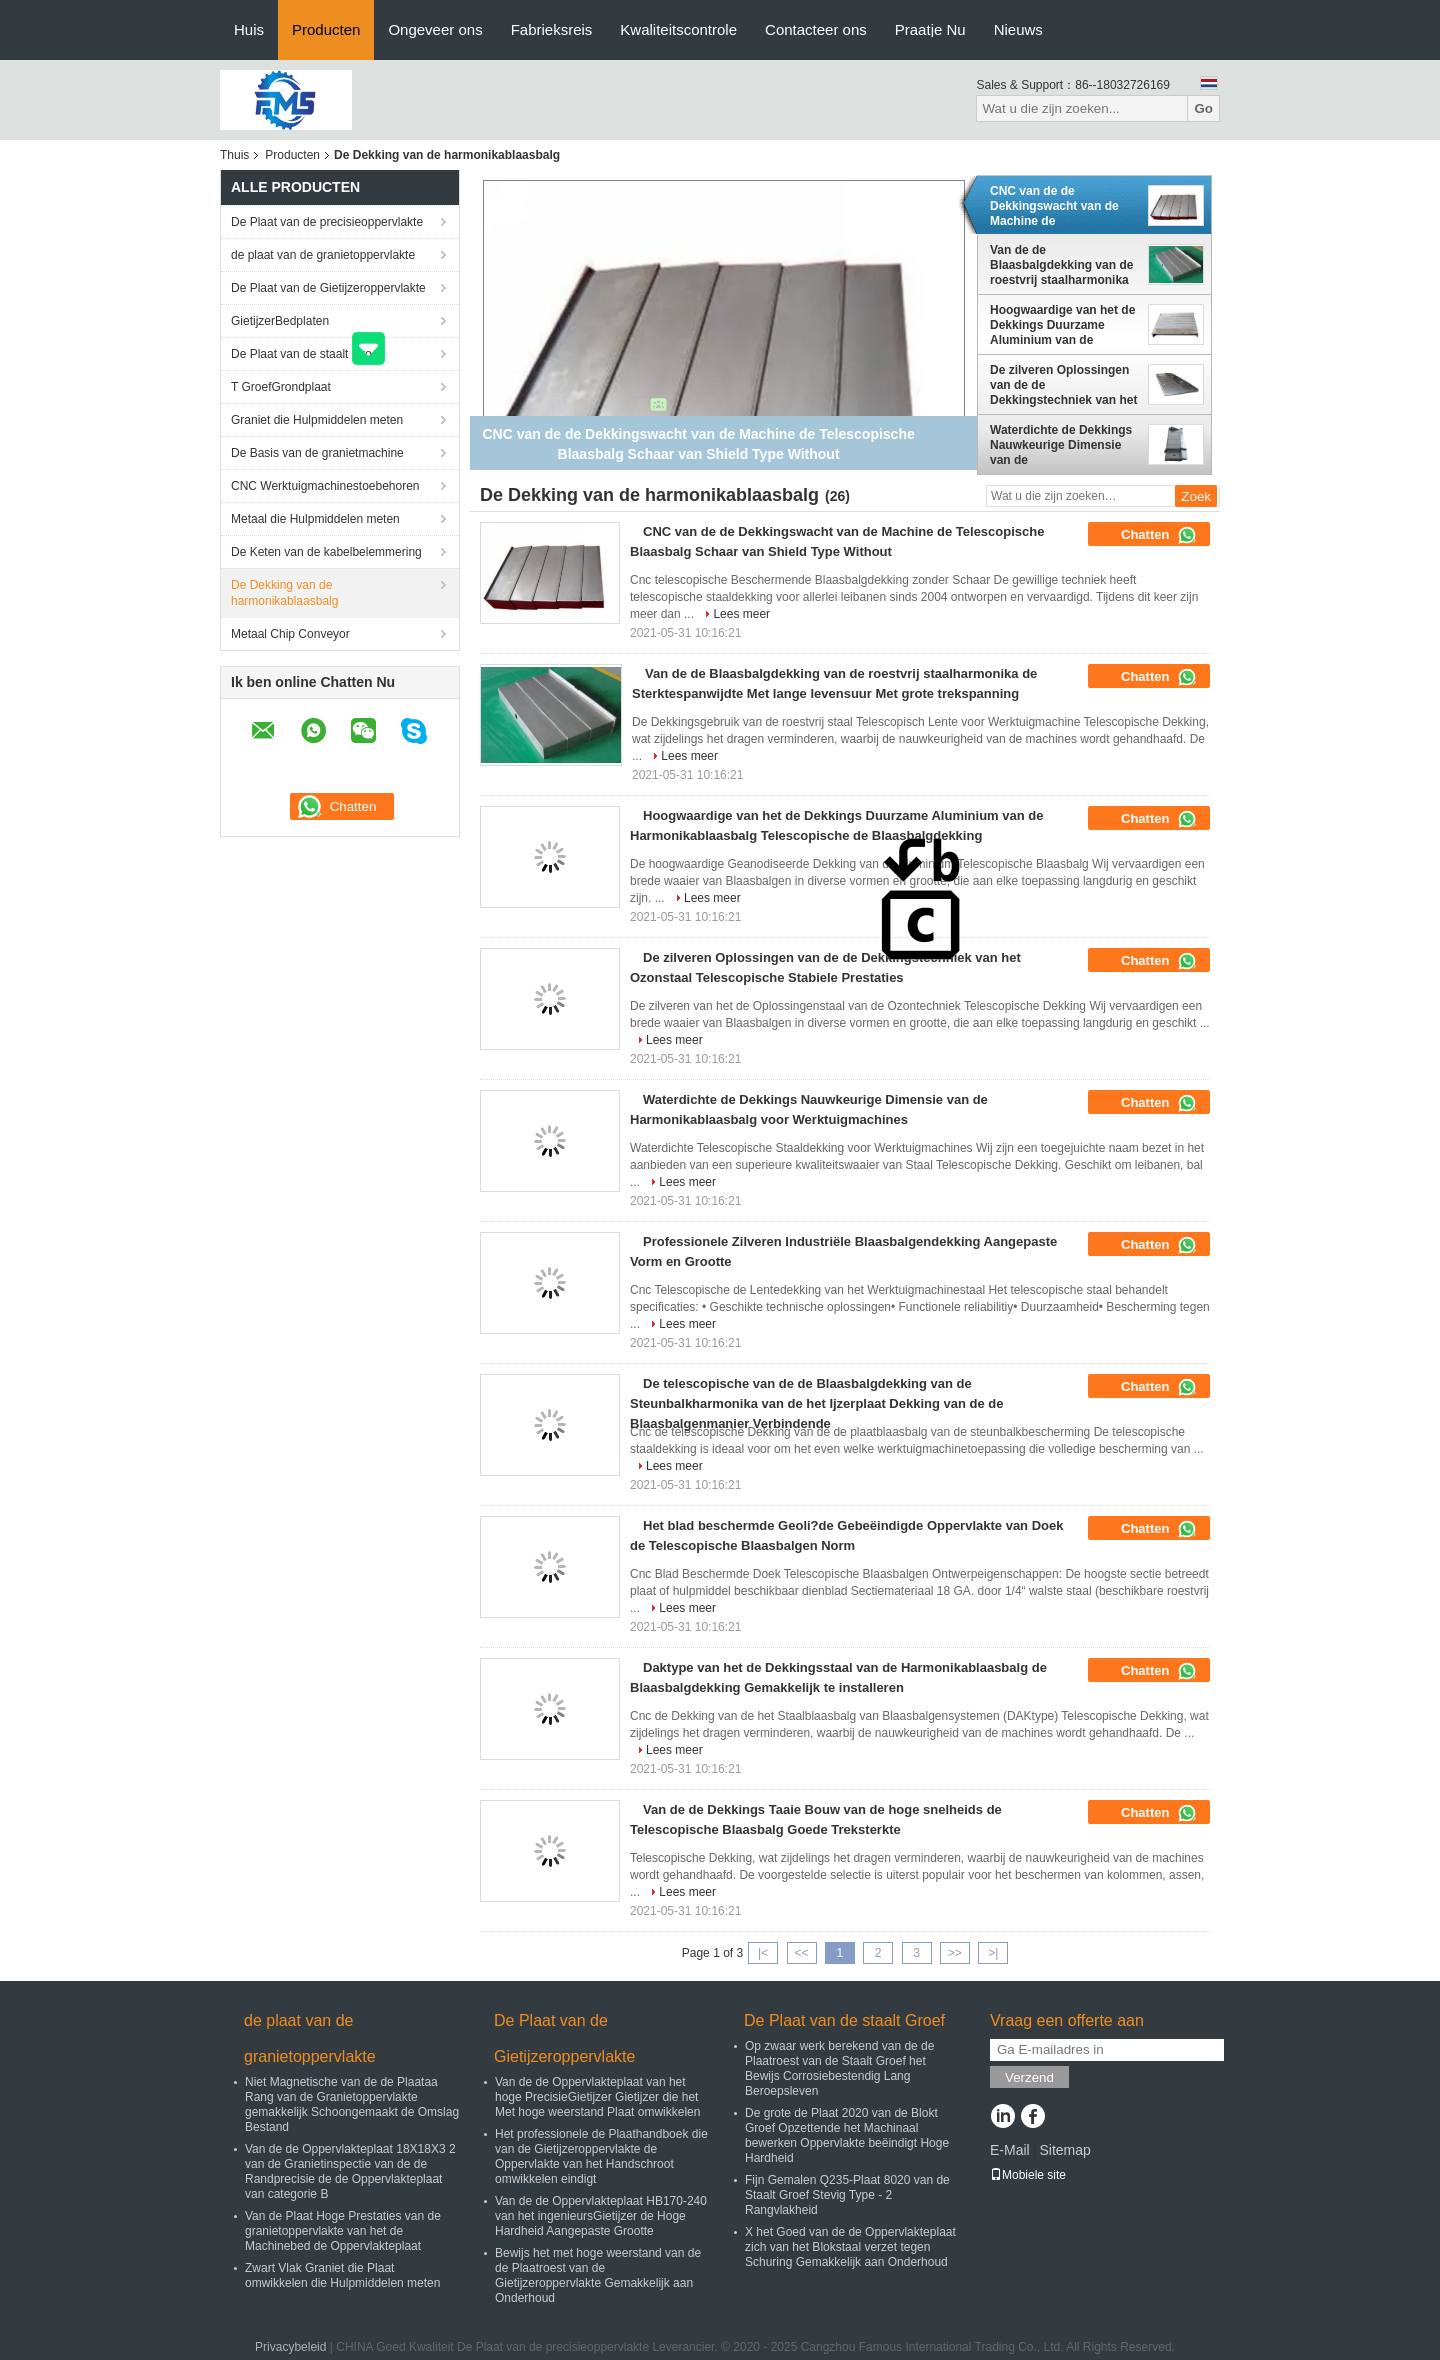 The image size is (1440, 2360). I want to click on view team or group members, so click(658, 404).